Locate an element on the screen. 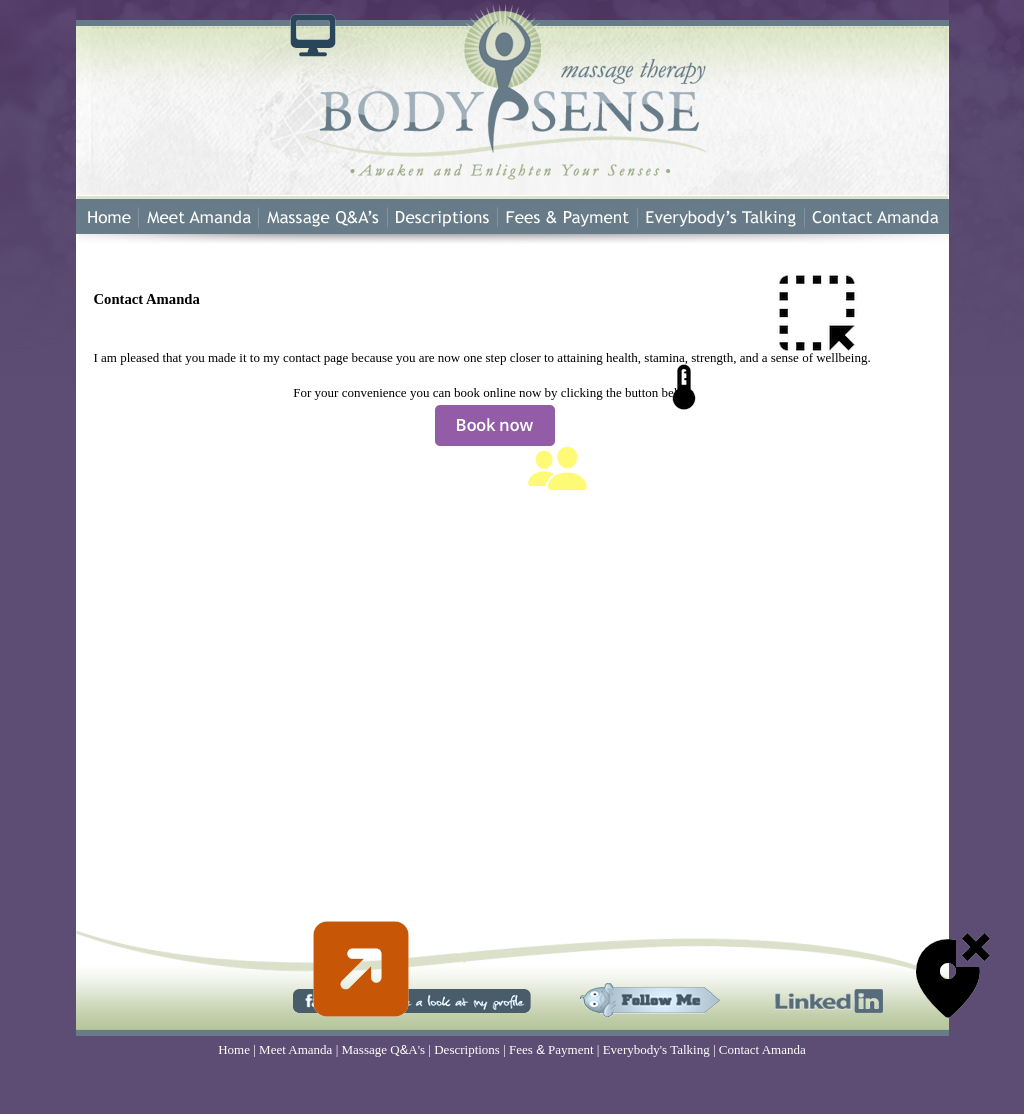 The width and height of the screenshot is (1024, 1114). open link in a new window or tab is located at coordinates (361, 969).